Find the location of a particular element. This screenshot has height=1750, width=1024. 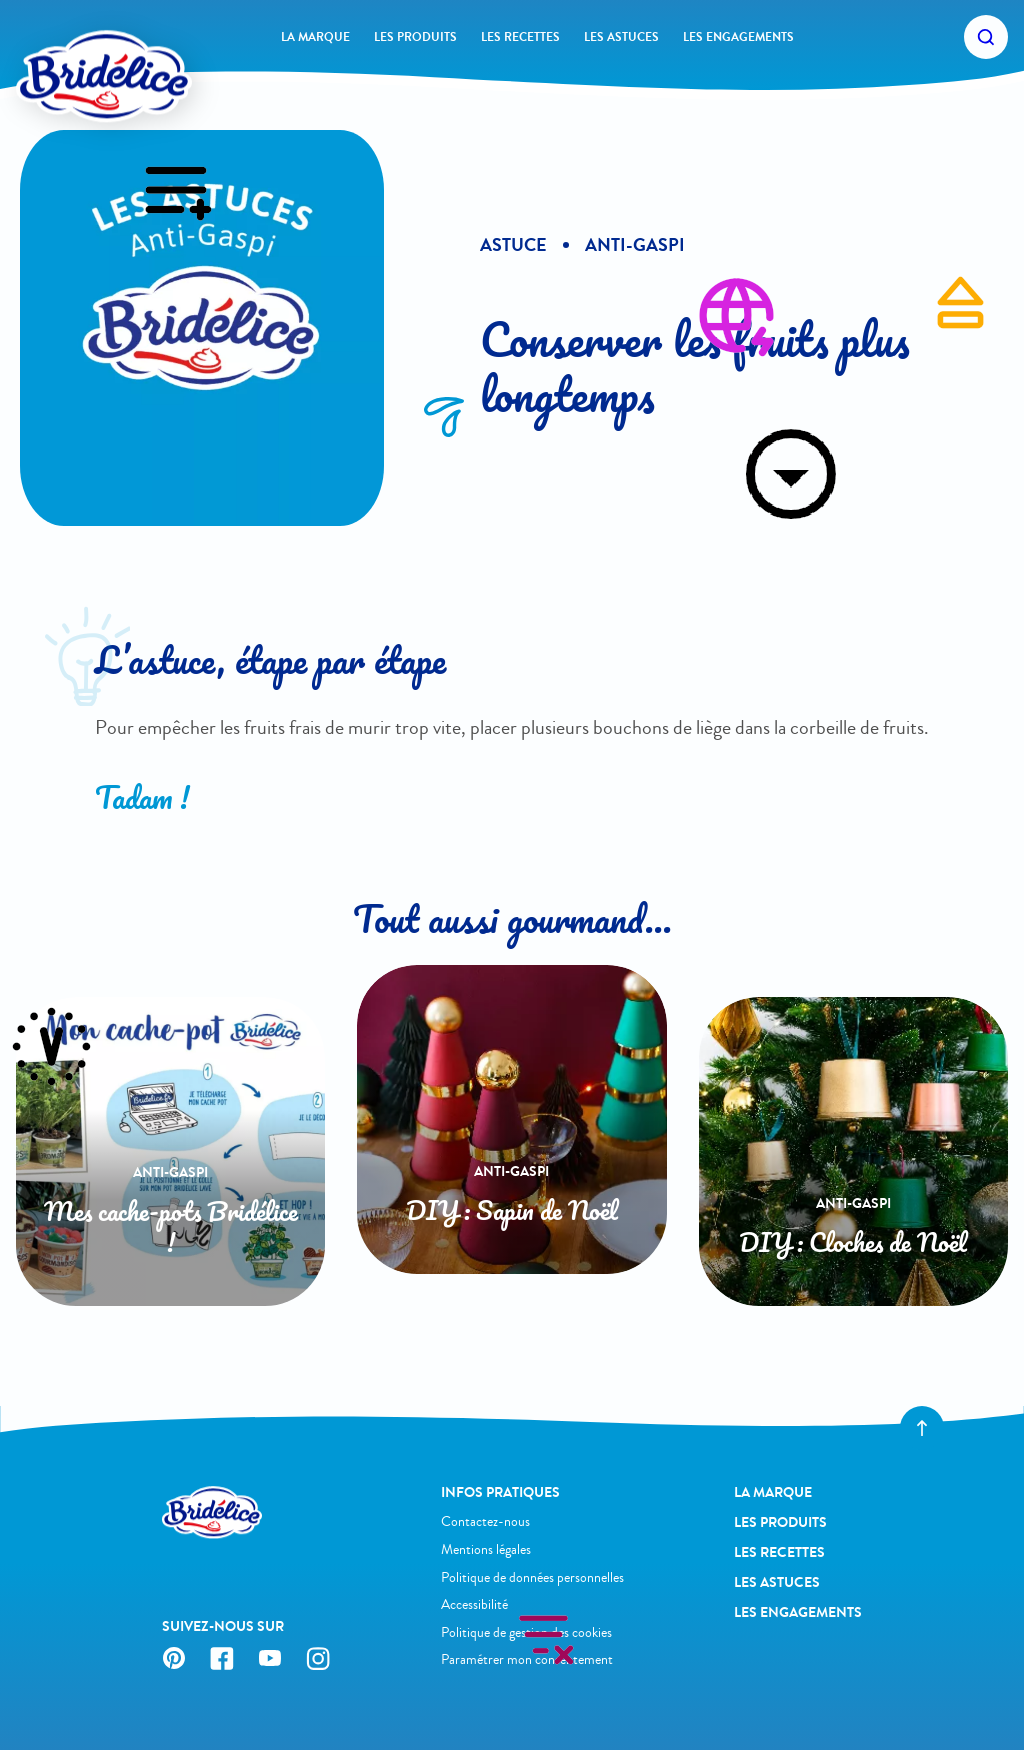

indicates a verified or validation status in progress is located at coordinates (51, 1046).